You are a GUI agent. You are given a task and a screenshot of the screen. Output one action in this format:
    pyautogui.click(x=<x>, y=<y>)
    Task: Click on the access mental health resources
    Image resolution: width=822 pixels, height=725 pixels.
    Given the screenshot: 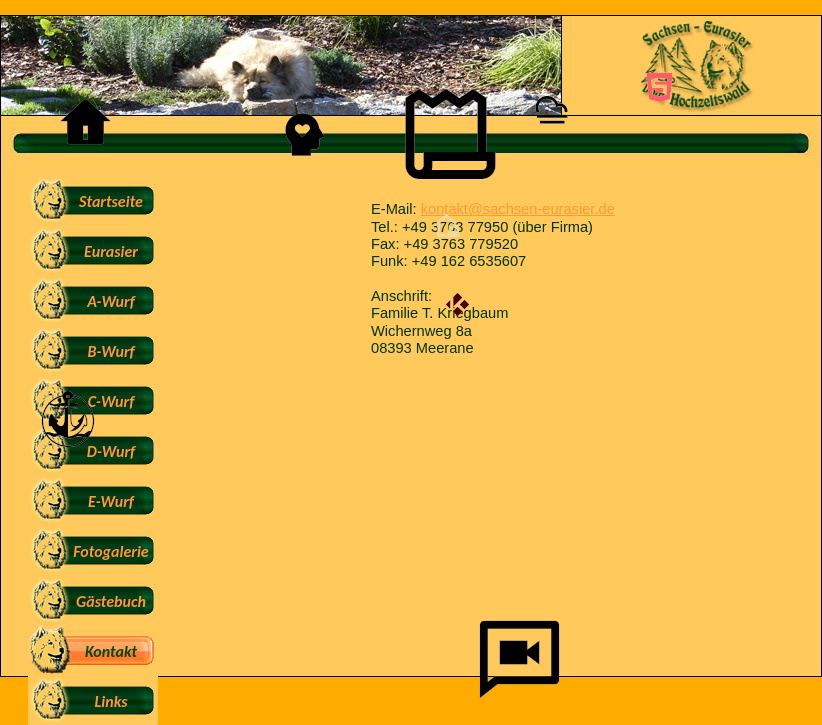 What is the action you would take?
    pyautogui.click(x=304, y=134)
    